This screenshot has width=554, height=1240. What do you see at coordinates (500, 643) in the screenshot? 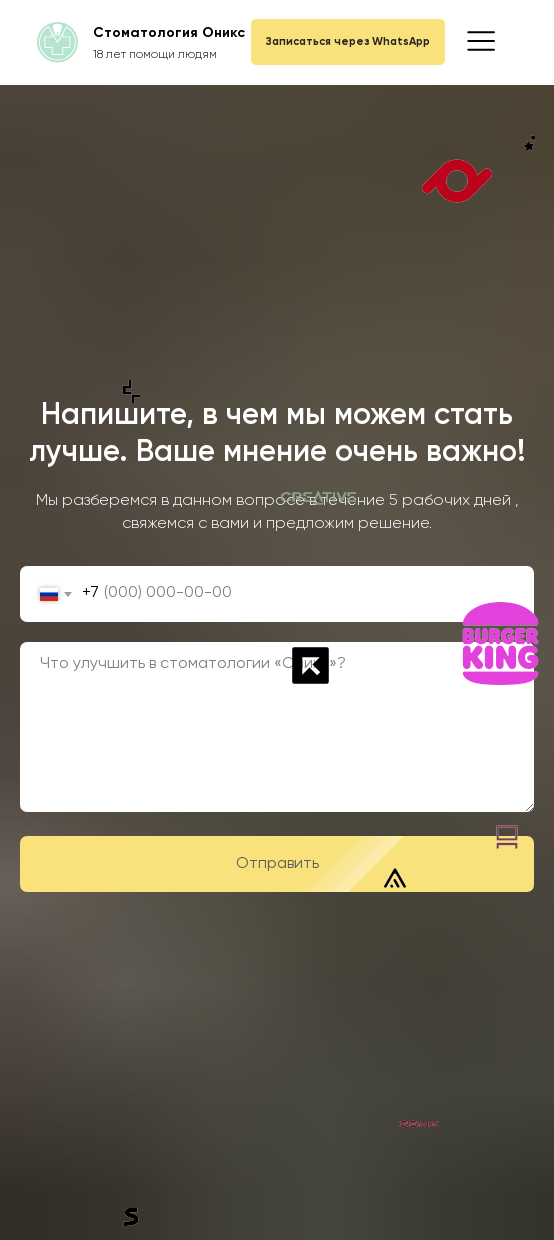
I see `open the Burger King app` at bounding box center [500, 643].